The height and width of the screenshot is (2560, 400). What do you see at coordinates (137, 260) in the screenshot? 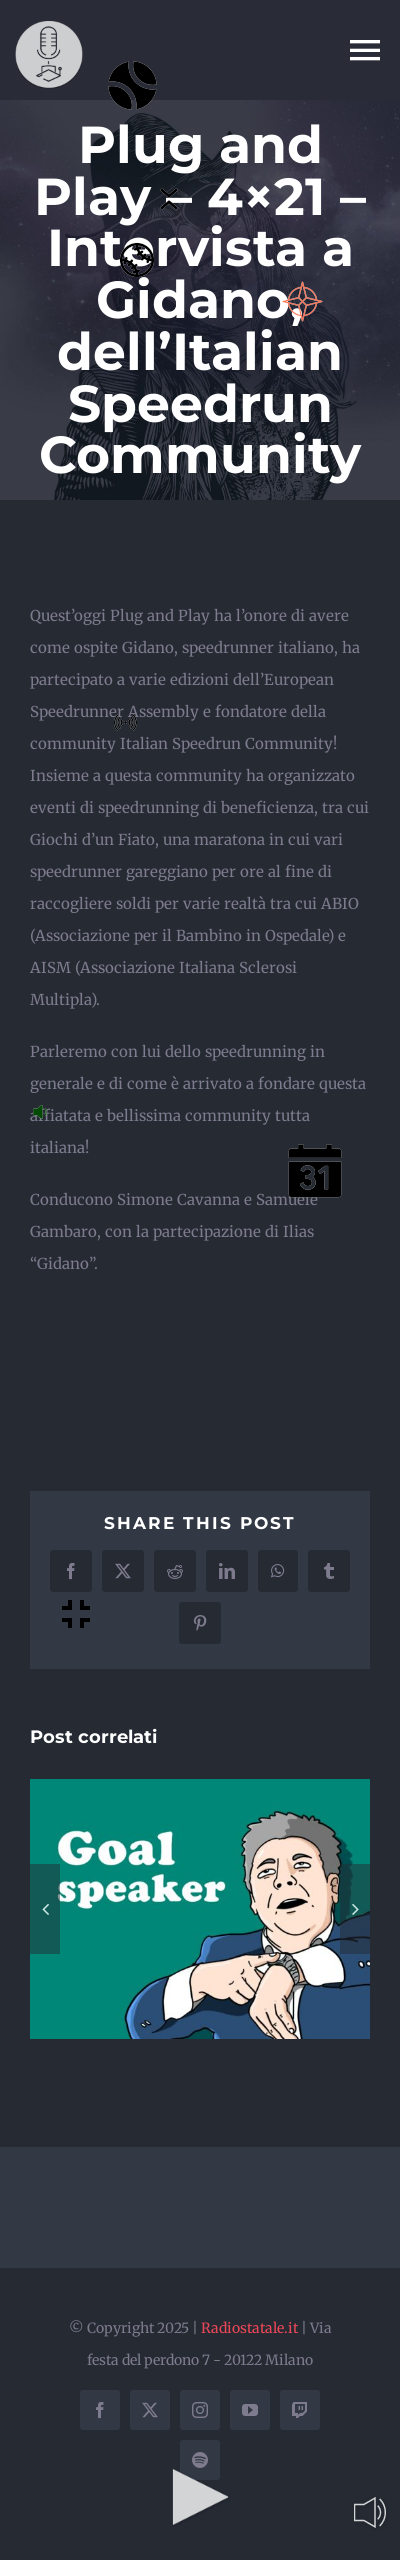
I see `view baseball scores or stats` at bounding box center [137, 260].